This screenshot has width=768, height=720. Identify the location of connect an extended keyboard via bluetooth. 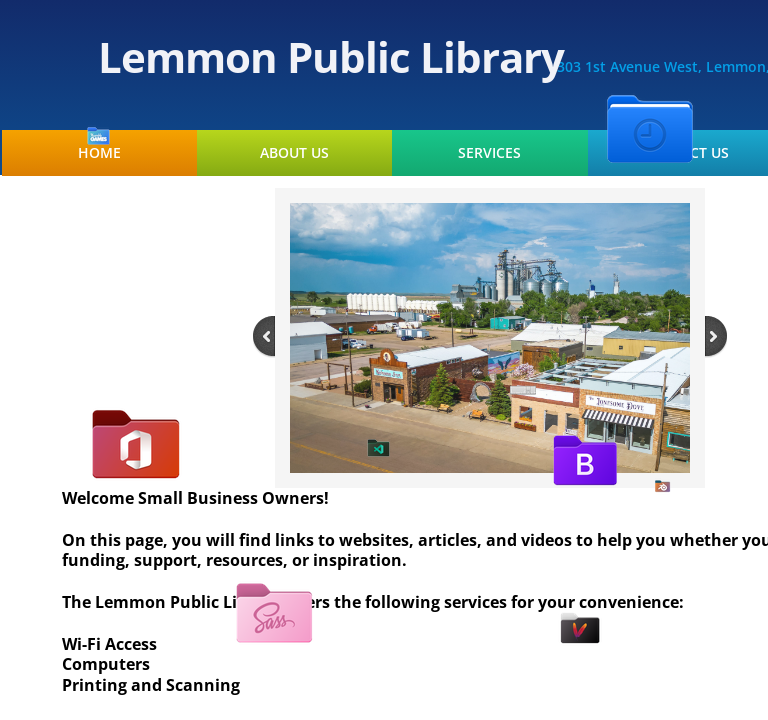
(523, 390).